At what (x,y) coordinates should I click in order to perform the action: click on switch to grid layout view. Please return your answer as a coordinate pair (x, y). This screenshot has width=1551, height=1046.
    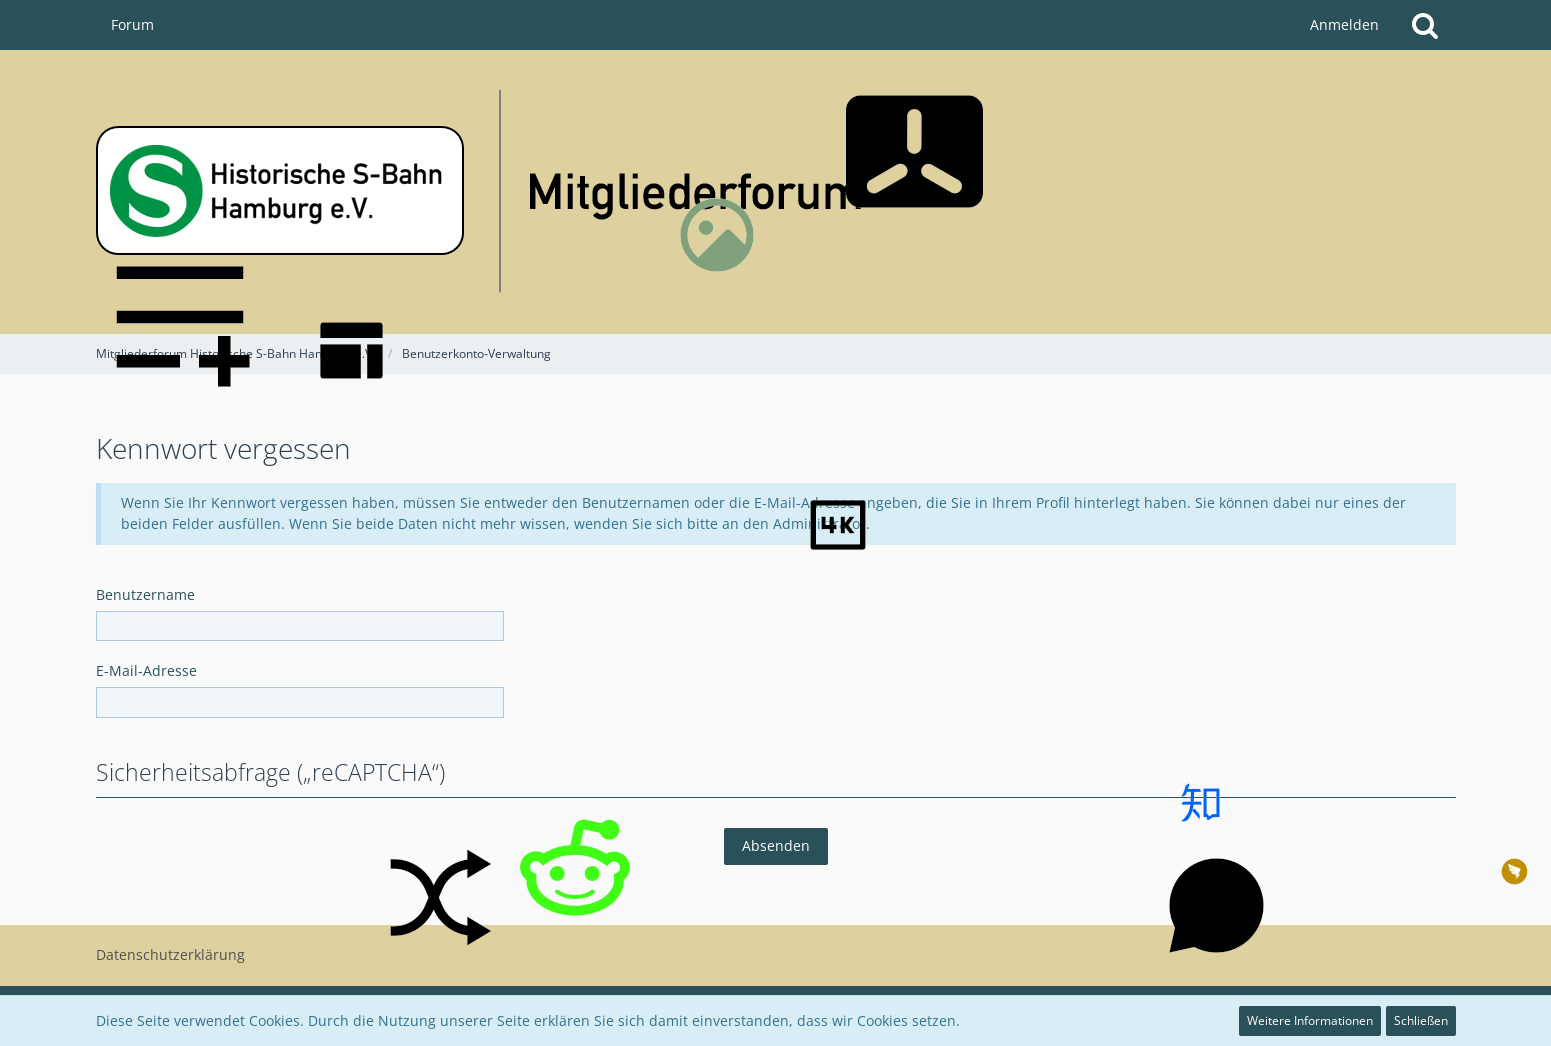
    Looking at the image, I should click on (351, 350).